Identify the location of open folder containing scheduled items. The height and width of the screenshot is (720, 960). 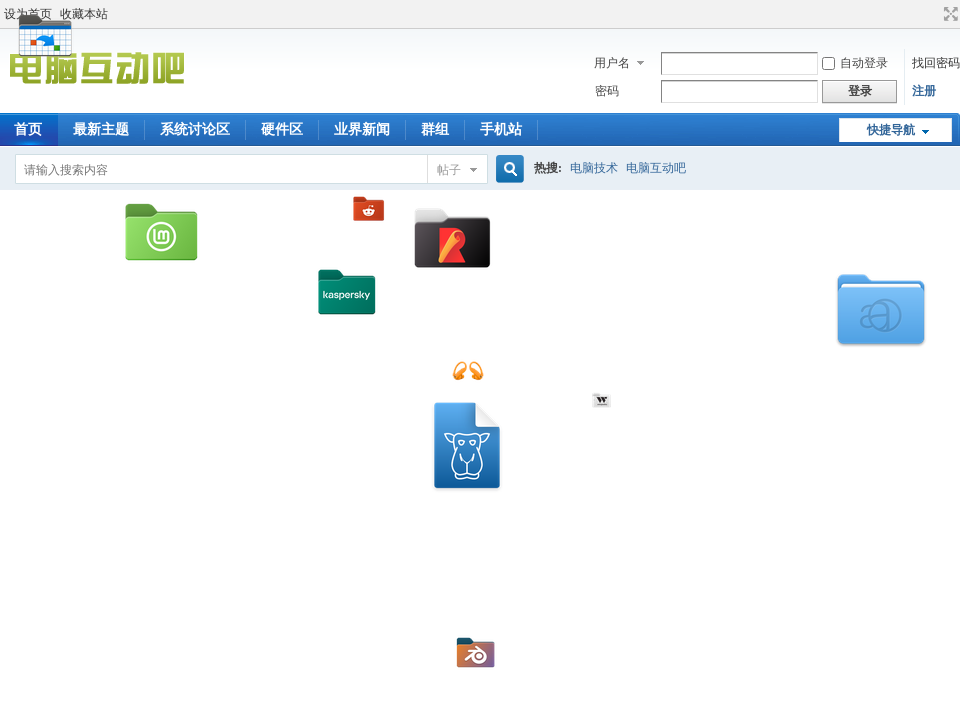
(45, 37).